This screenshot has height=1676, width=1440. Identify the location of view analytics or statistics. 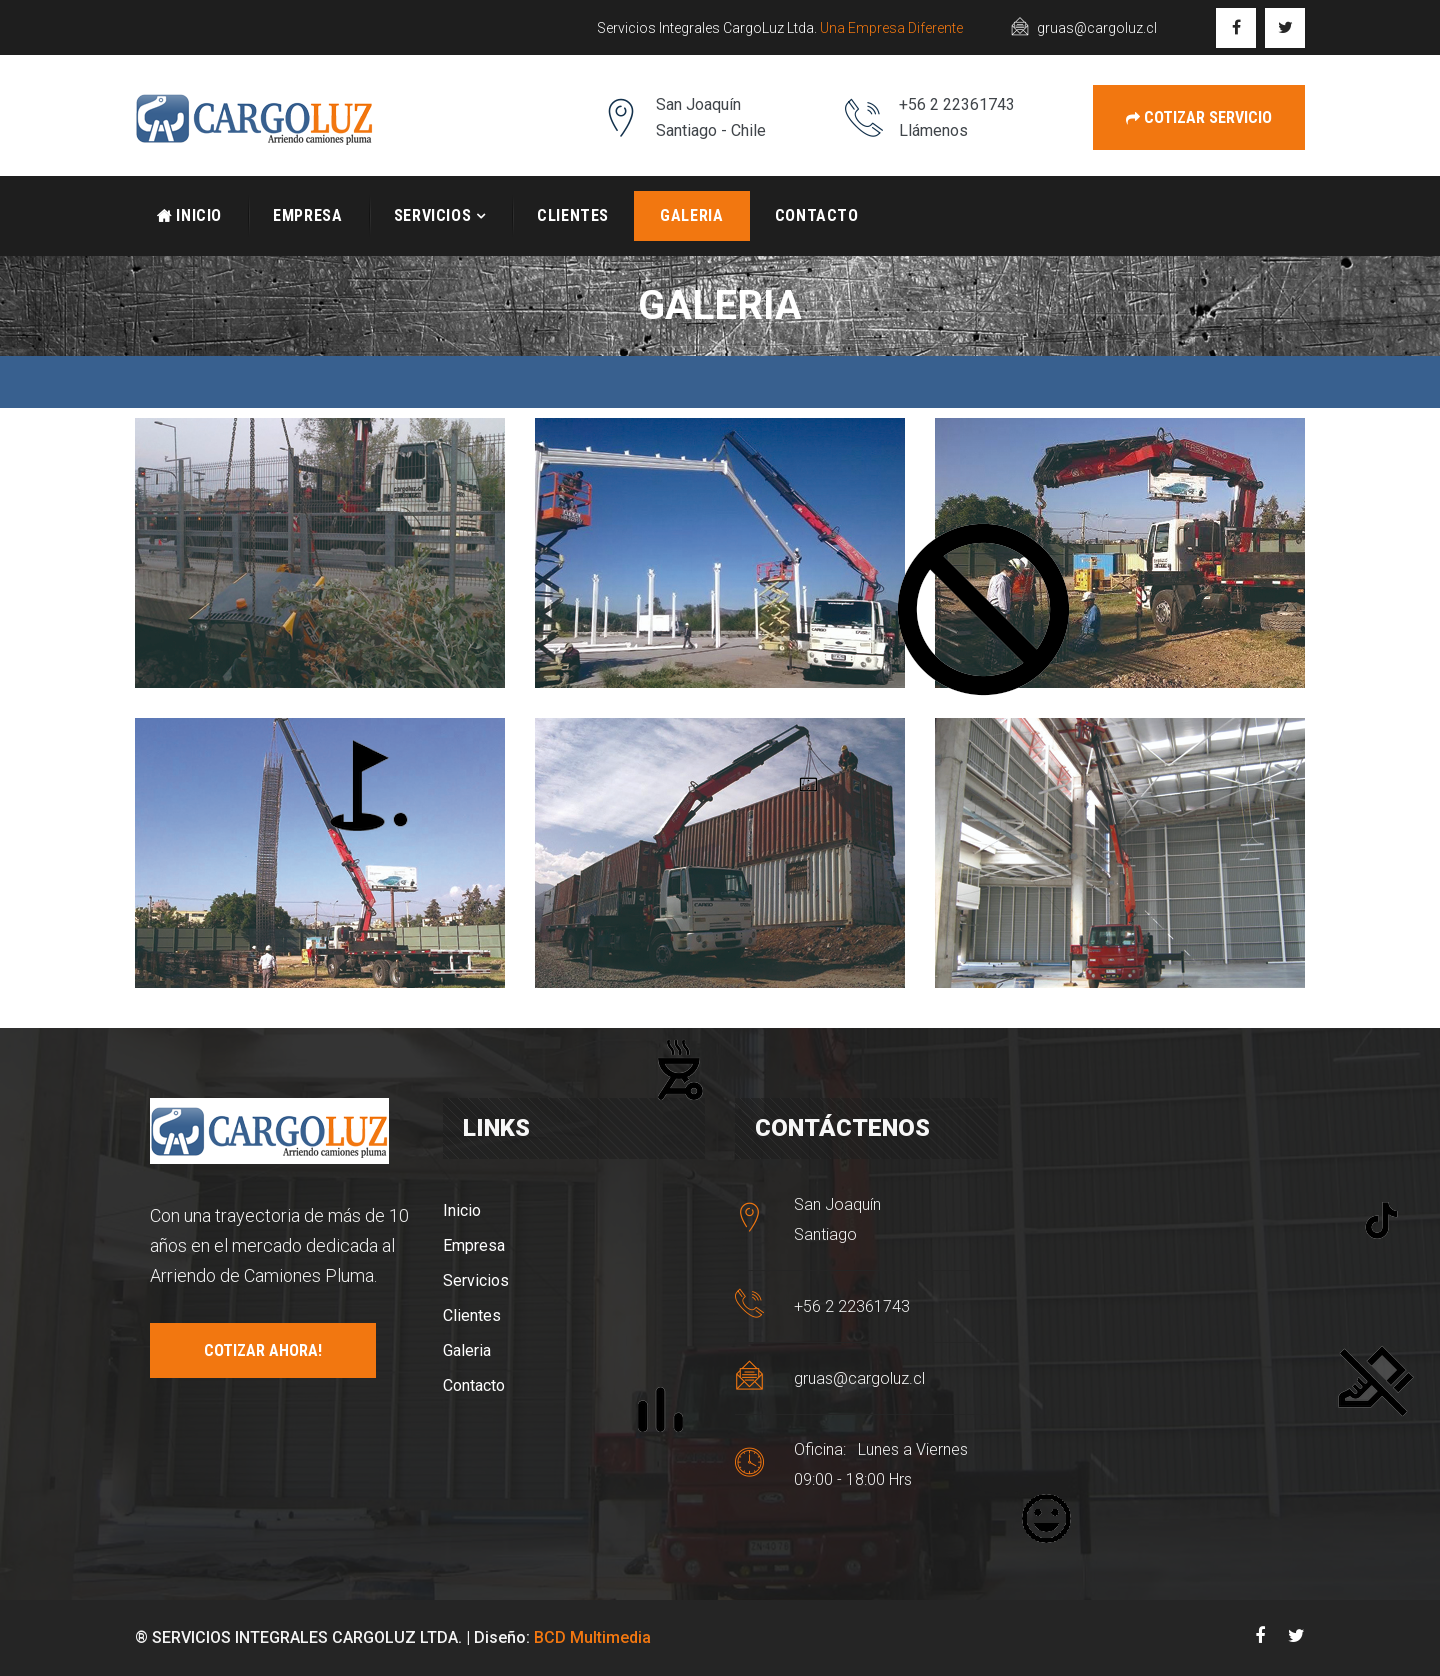
(660, 1409).